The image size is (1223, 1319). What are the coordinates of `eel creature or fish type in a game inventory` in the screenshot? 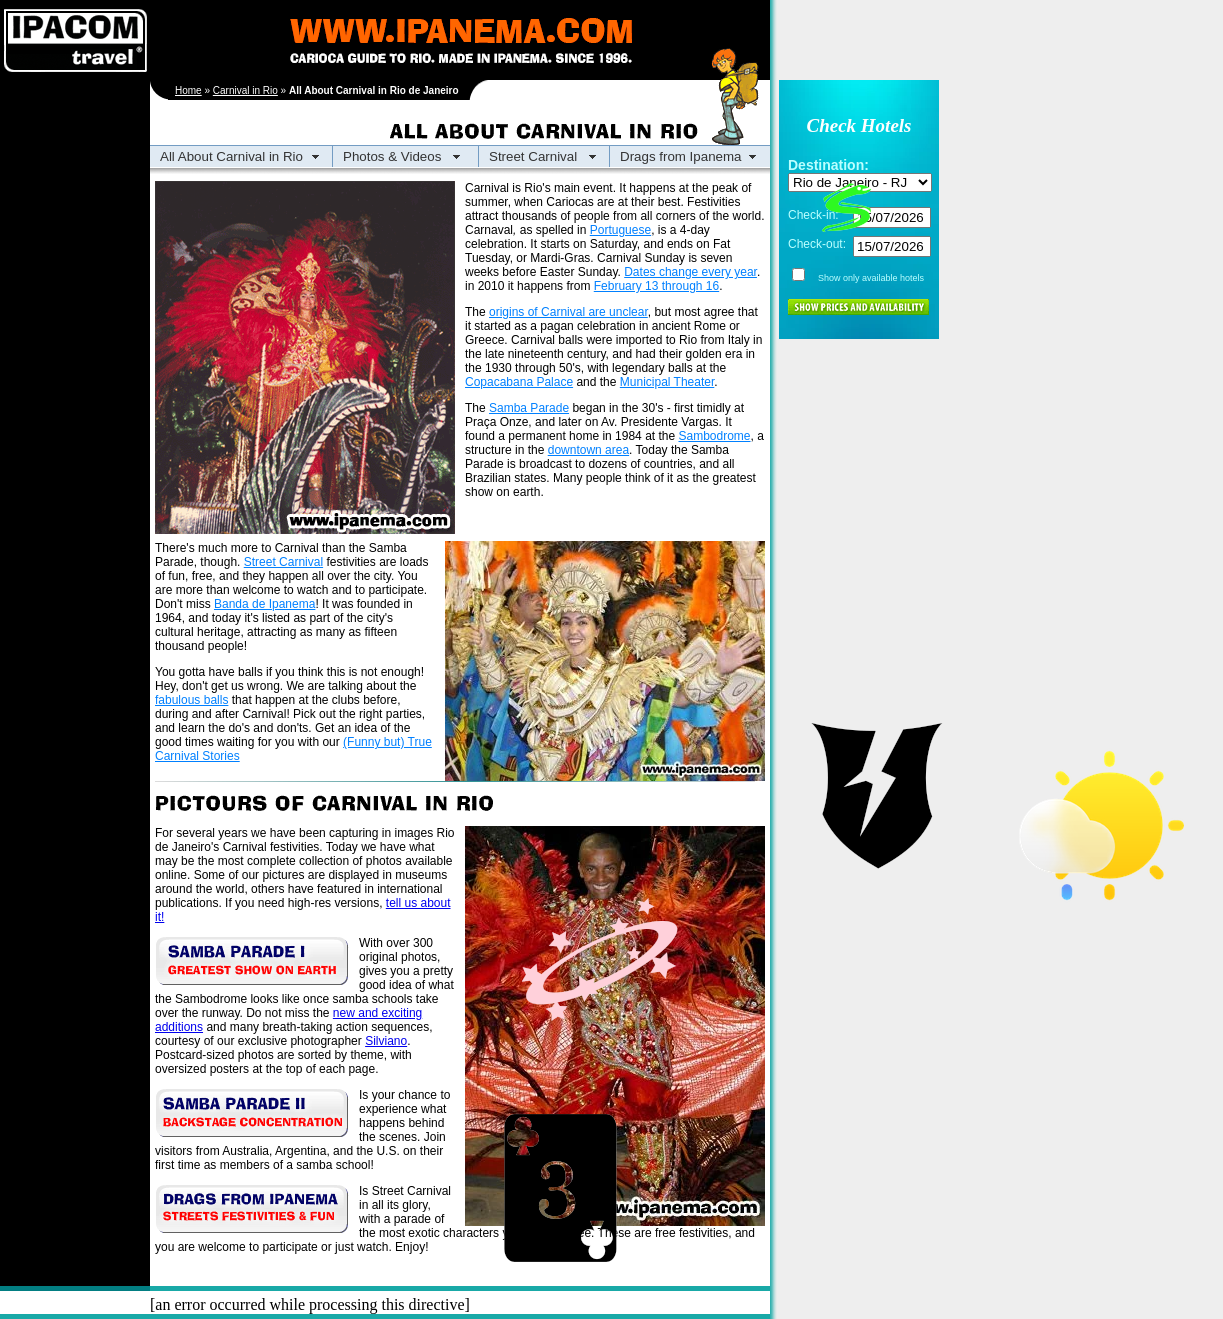 It's located at (846, 207).